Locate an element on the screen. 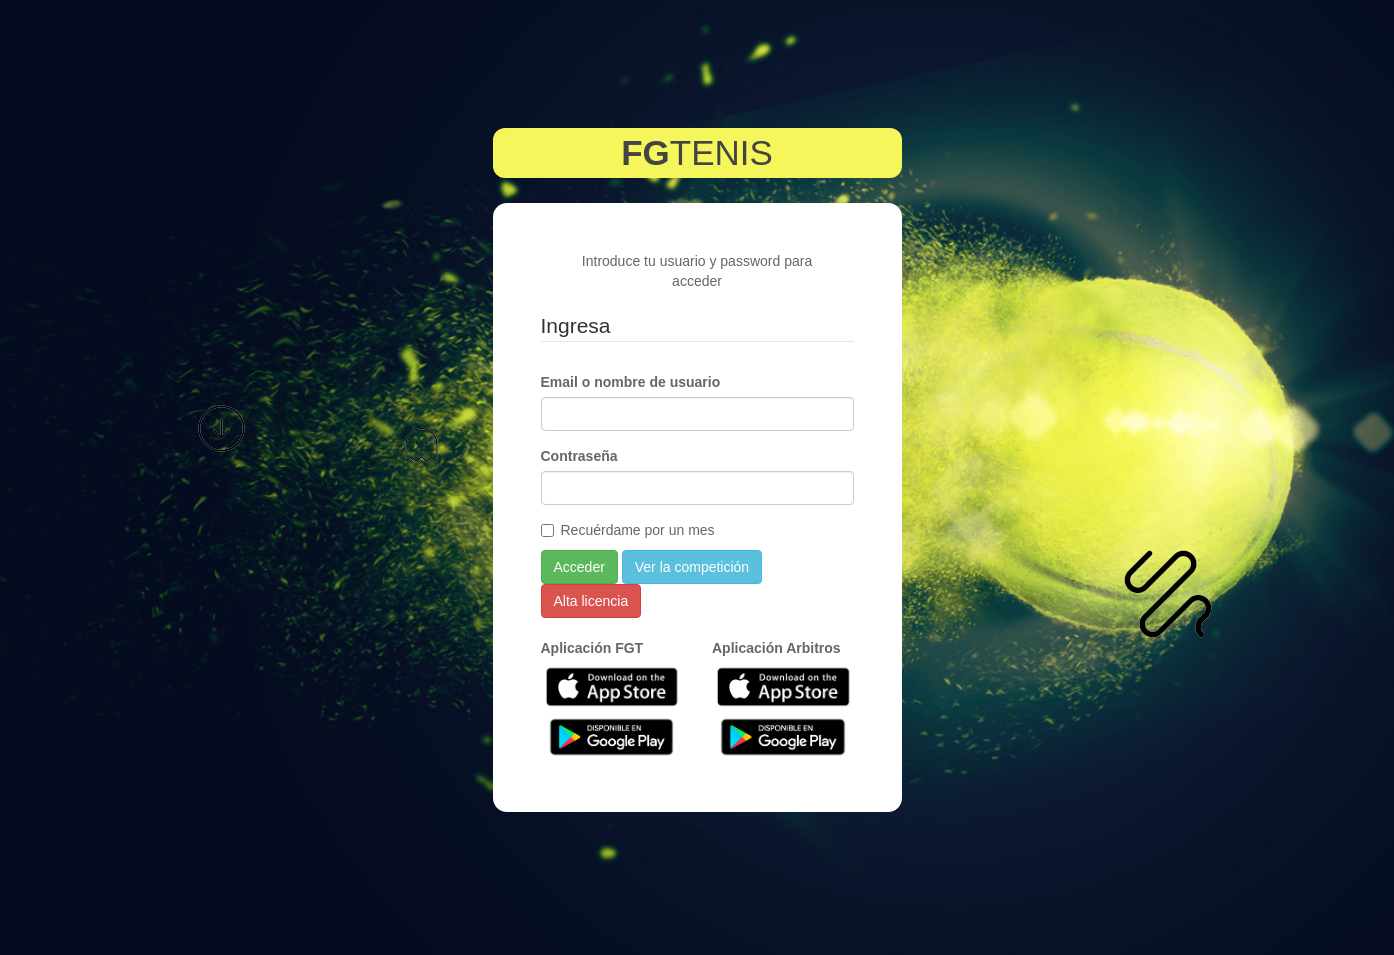 The height and width of the screenshot is (955, 1394). toggle ghost mode or invisible status is located at coordinates (421, 445).